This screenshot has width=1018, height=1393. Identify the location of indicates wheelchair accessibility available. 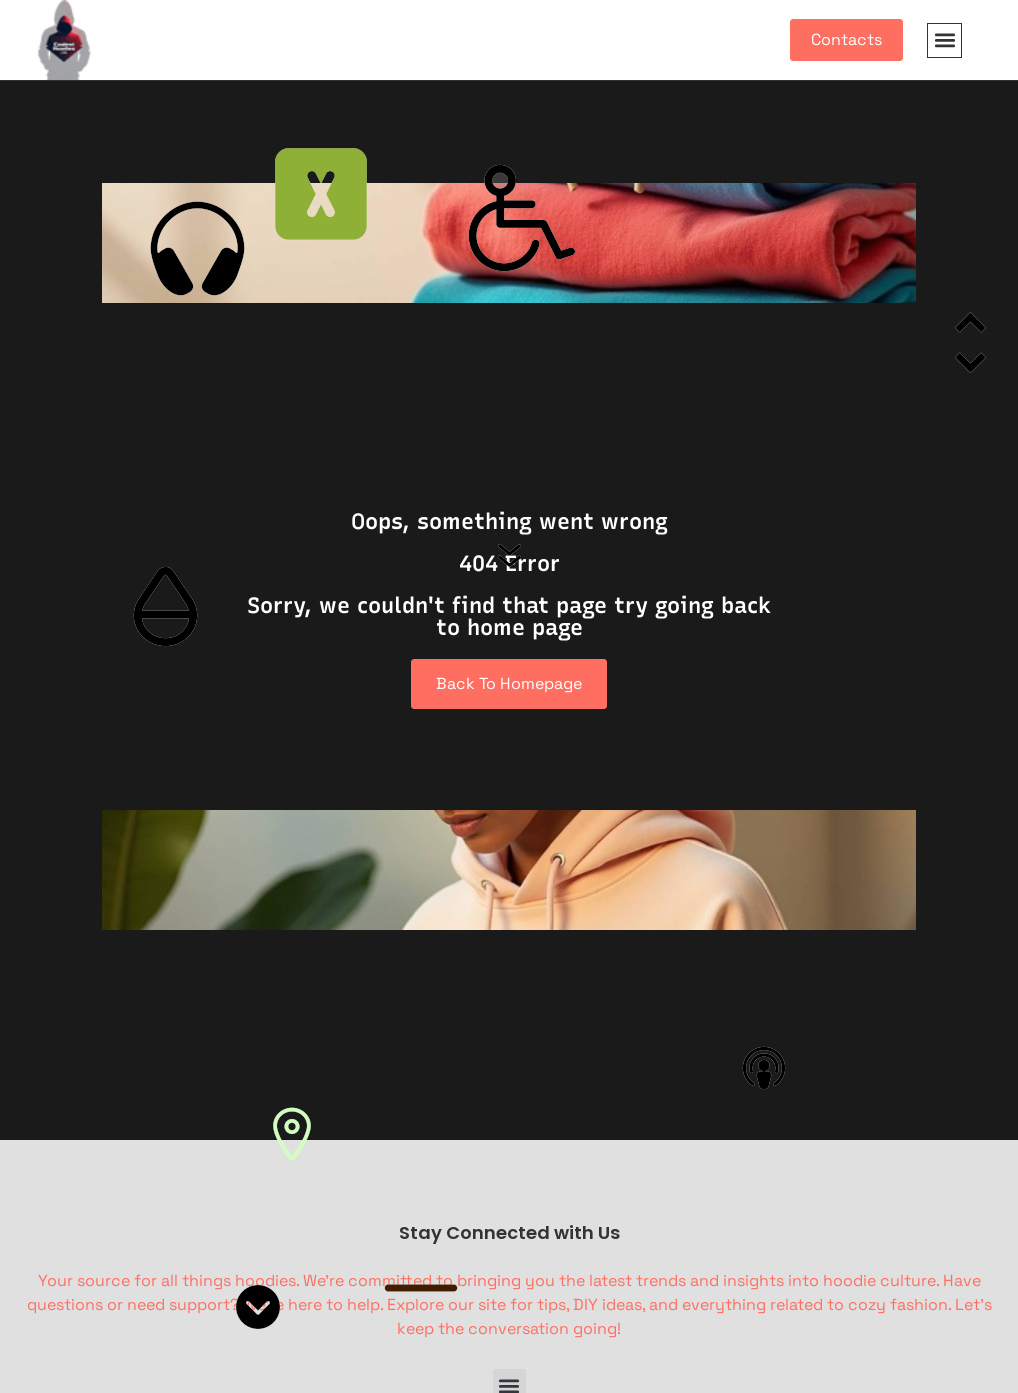
(512, 220).